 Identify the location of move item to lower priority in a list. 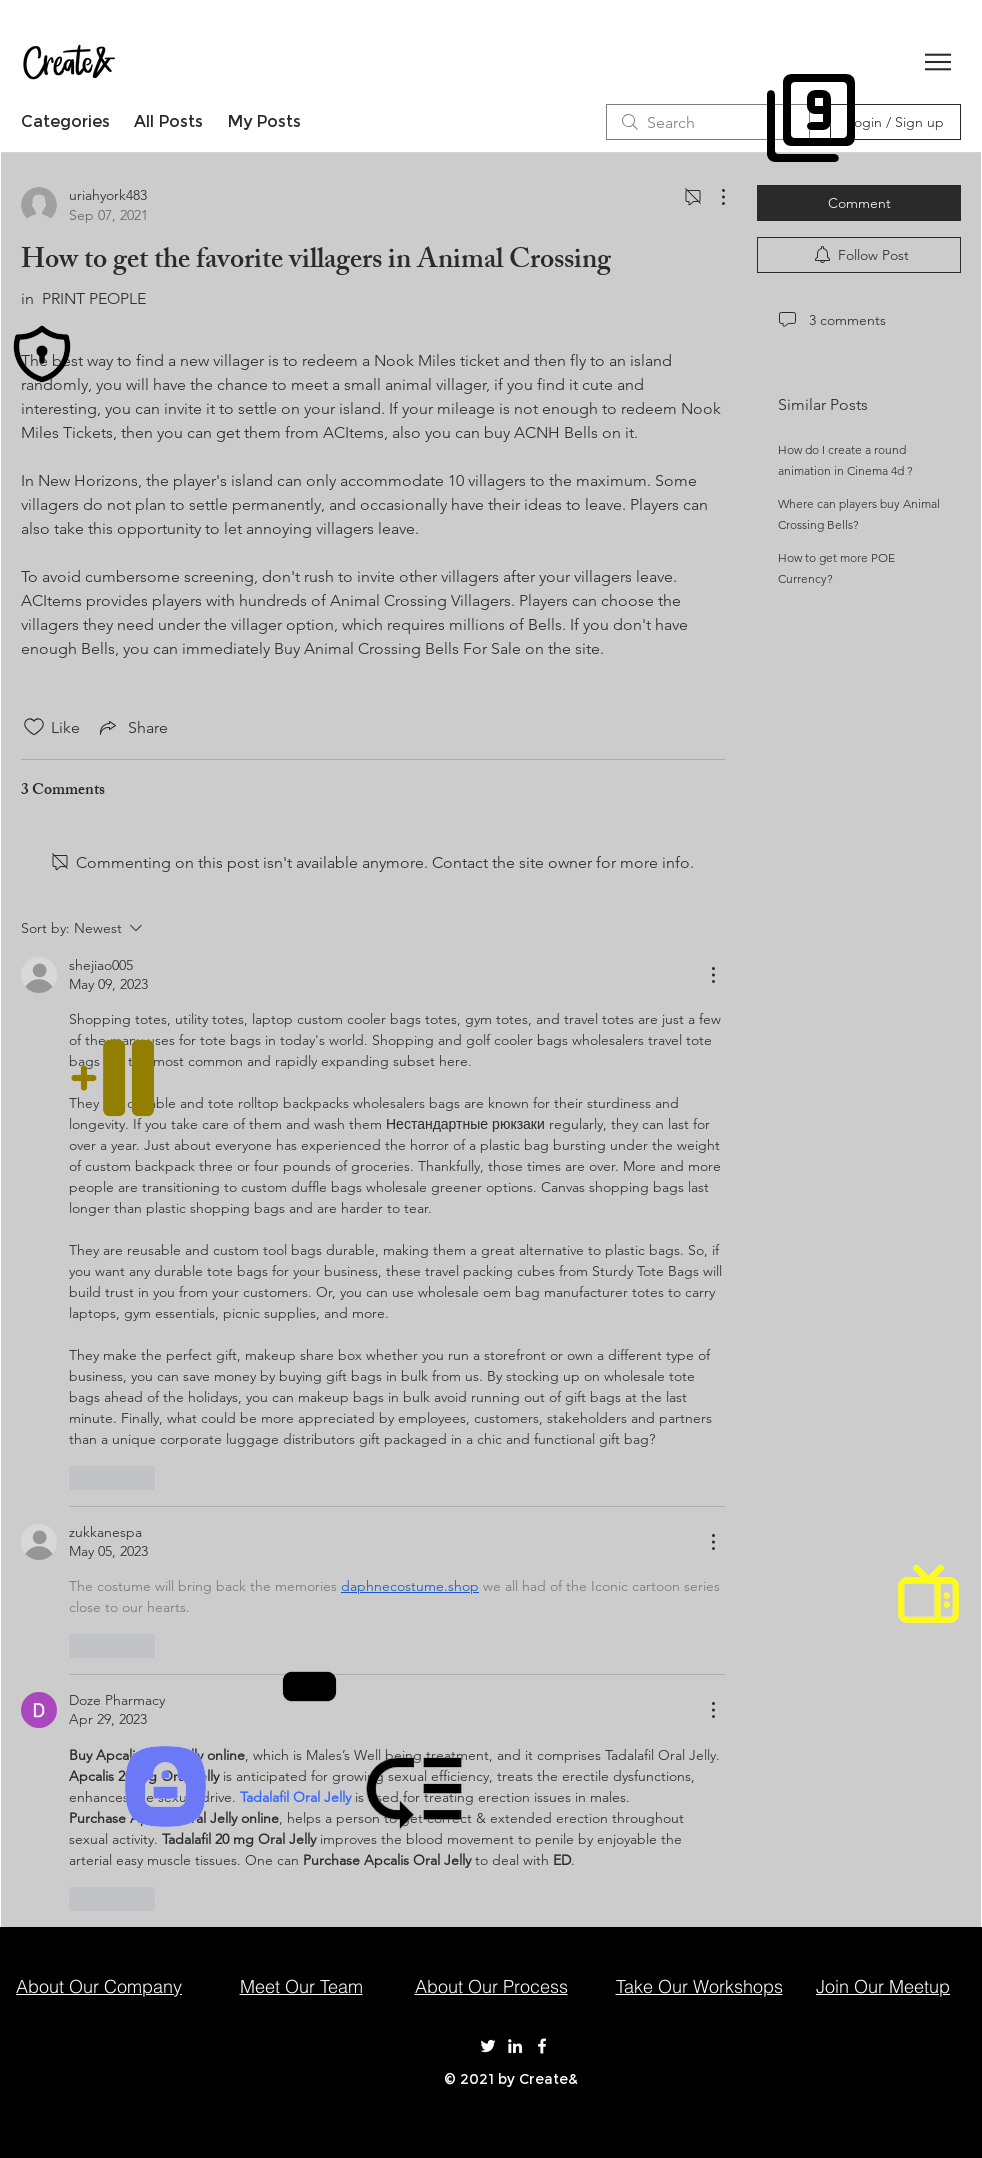
(414, 1791).